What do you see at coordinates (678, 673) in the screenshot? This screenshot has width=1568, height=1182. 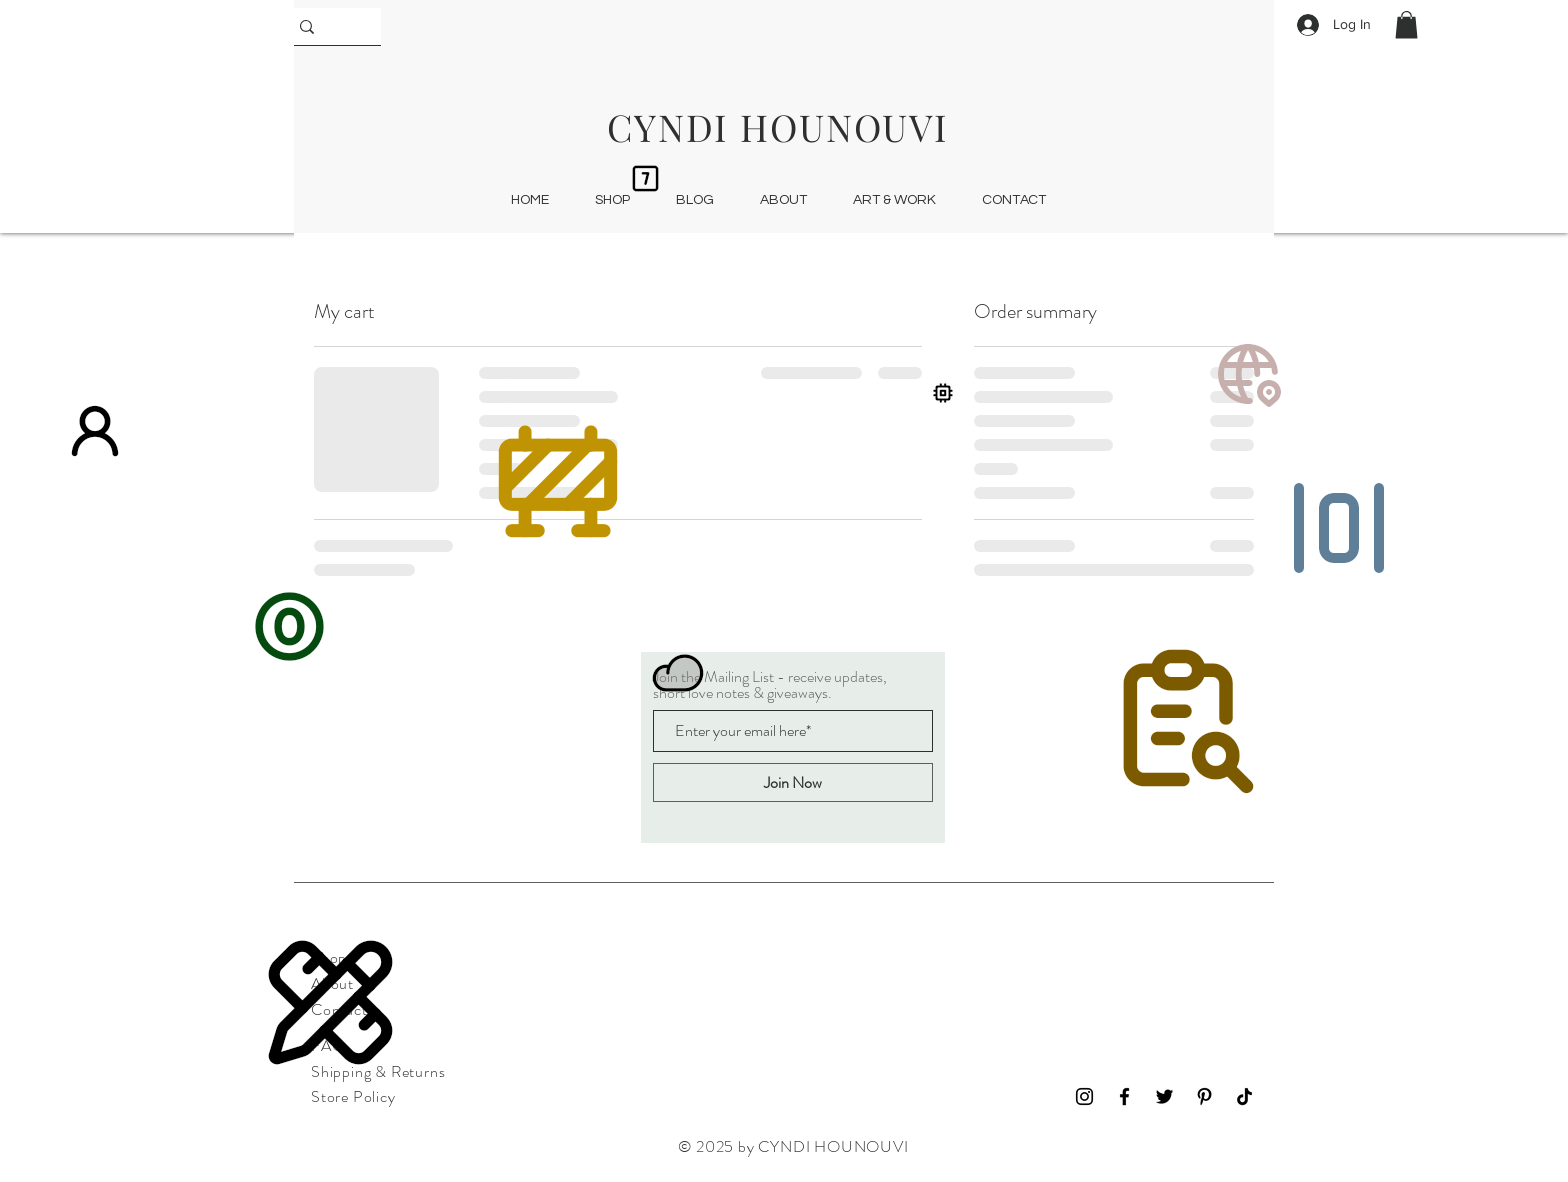 I see `access cloud storage` at bounding box center [678, 673].